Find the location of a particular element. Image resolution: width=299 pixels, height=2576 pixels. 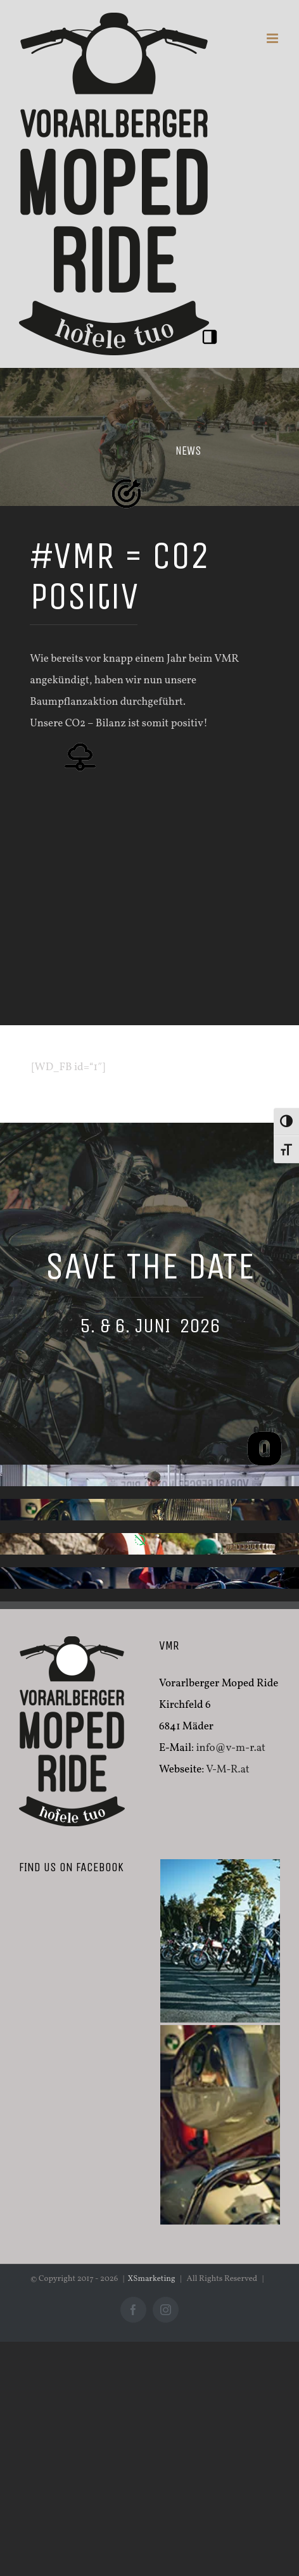

timer or duration tracking disabled is located at coordinates (140, 1540).